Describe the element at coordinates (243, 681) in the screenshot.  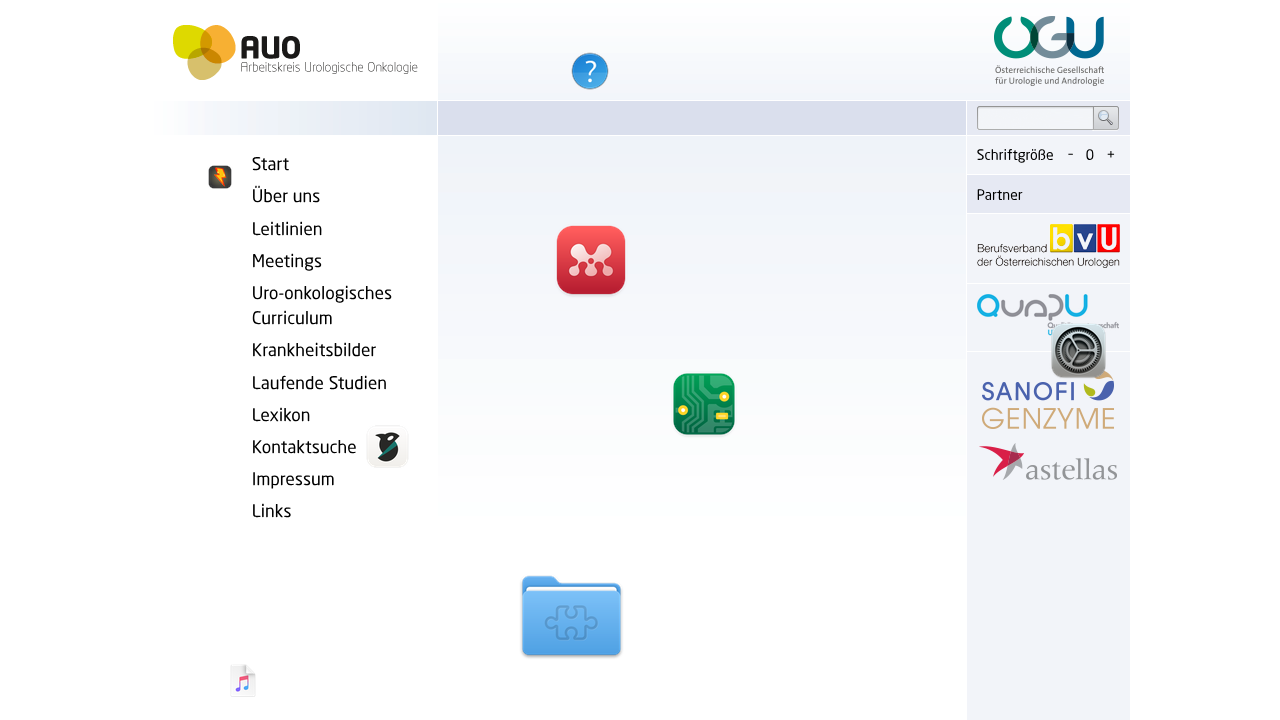
I see `generic audio file icon` at that location.